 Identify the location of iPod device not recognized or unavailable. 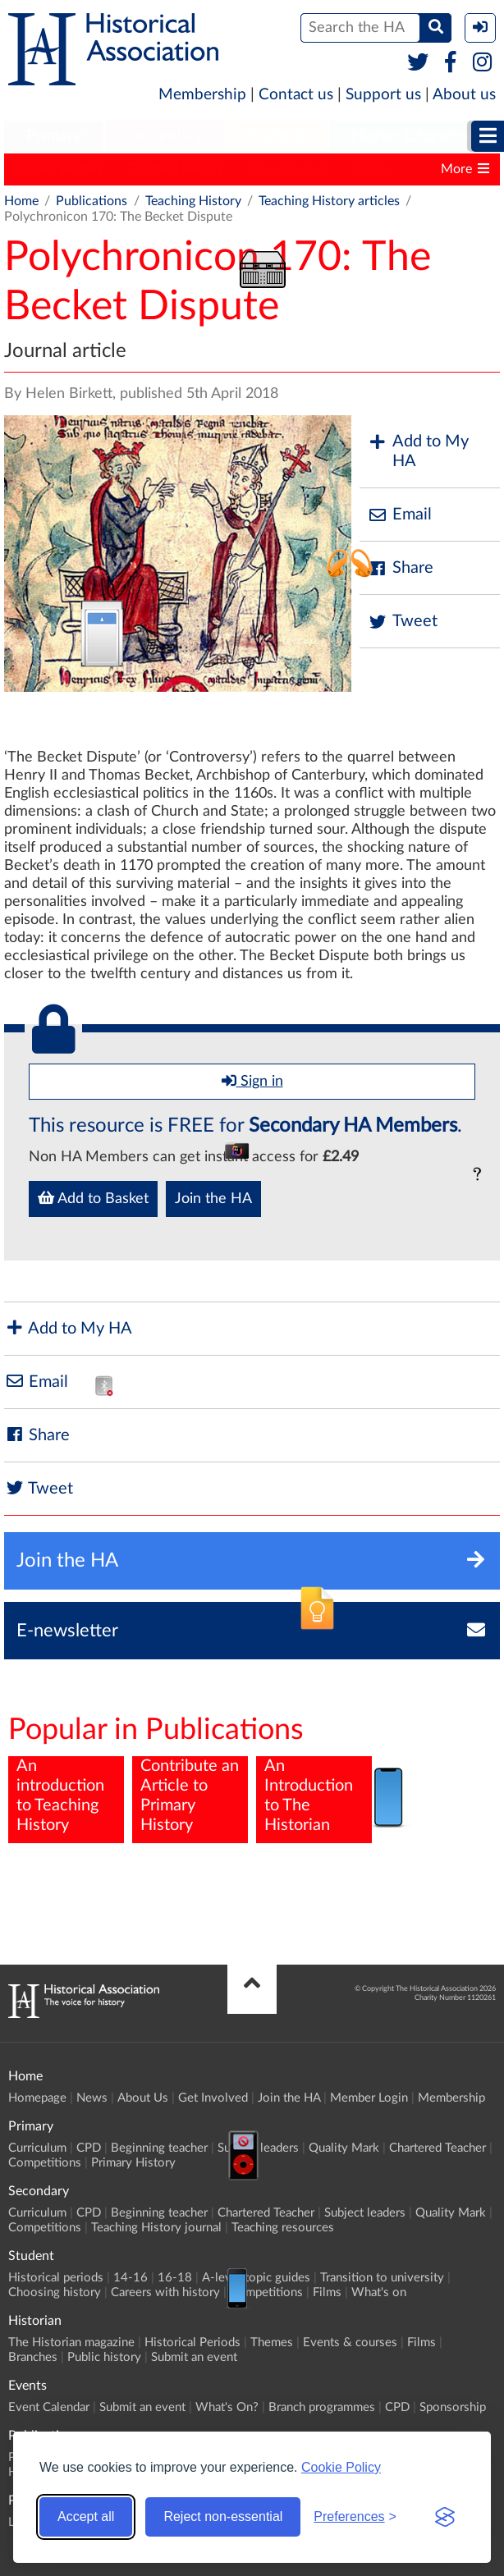
(243, 2155).